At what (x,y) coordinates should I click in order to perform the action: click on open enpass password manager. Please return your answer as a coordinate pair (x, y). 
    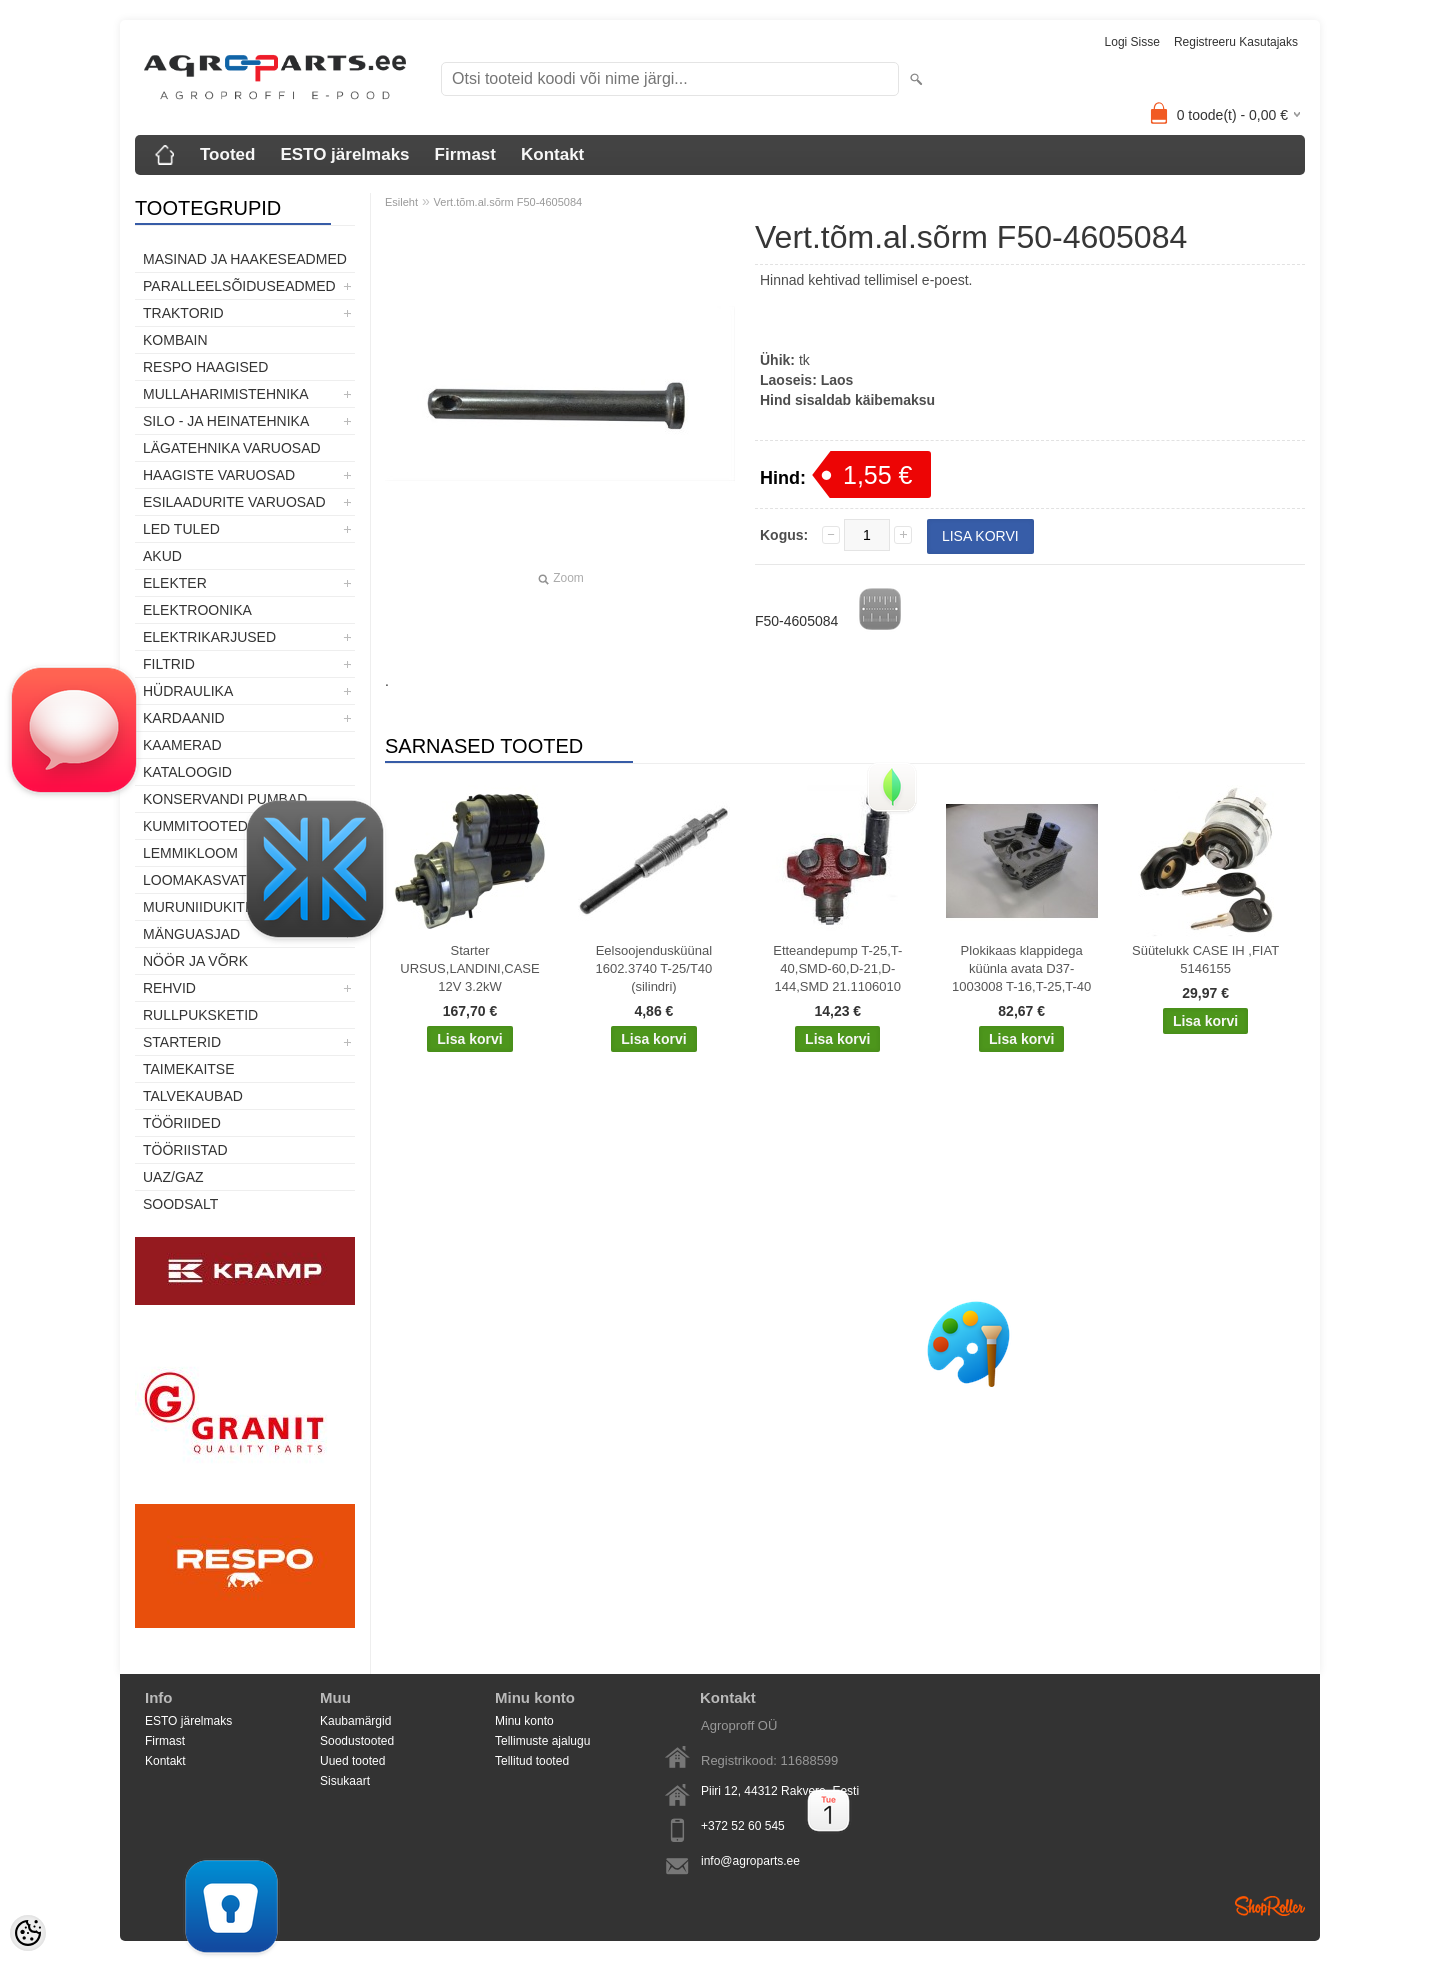
    Looking at the image, I should click on (231, 1906).